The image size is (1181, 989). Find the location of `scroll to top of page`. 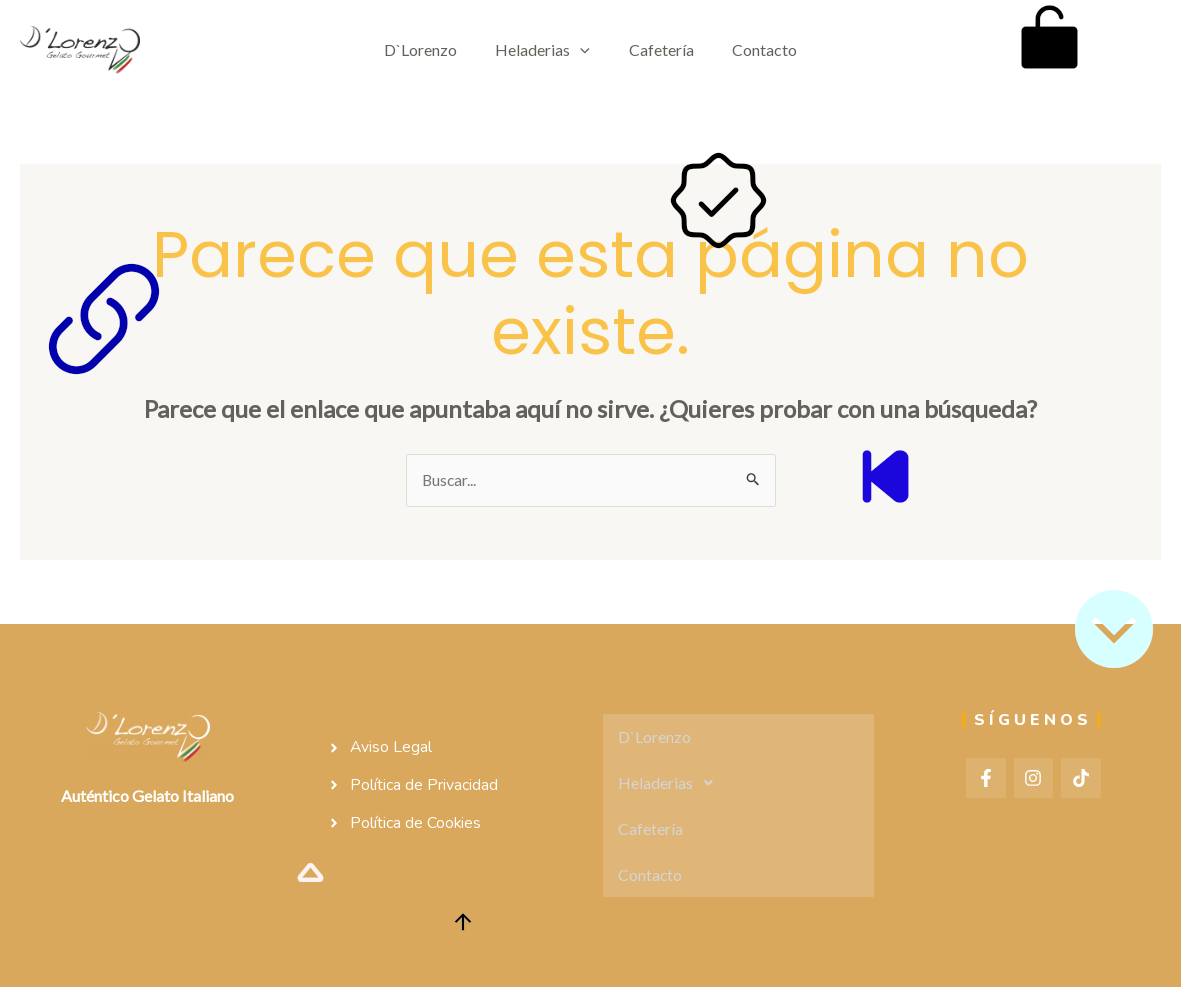

scroll to top of page is located at coordinates (310, 873).